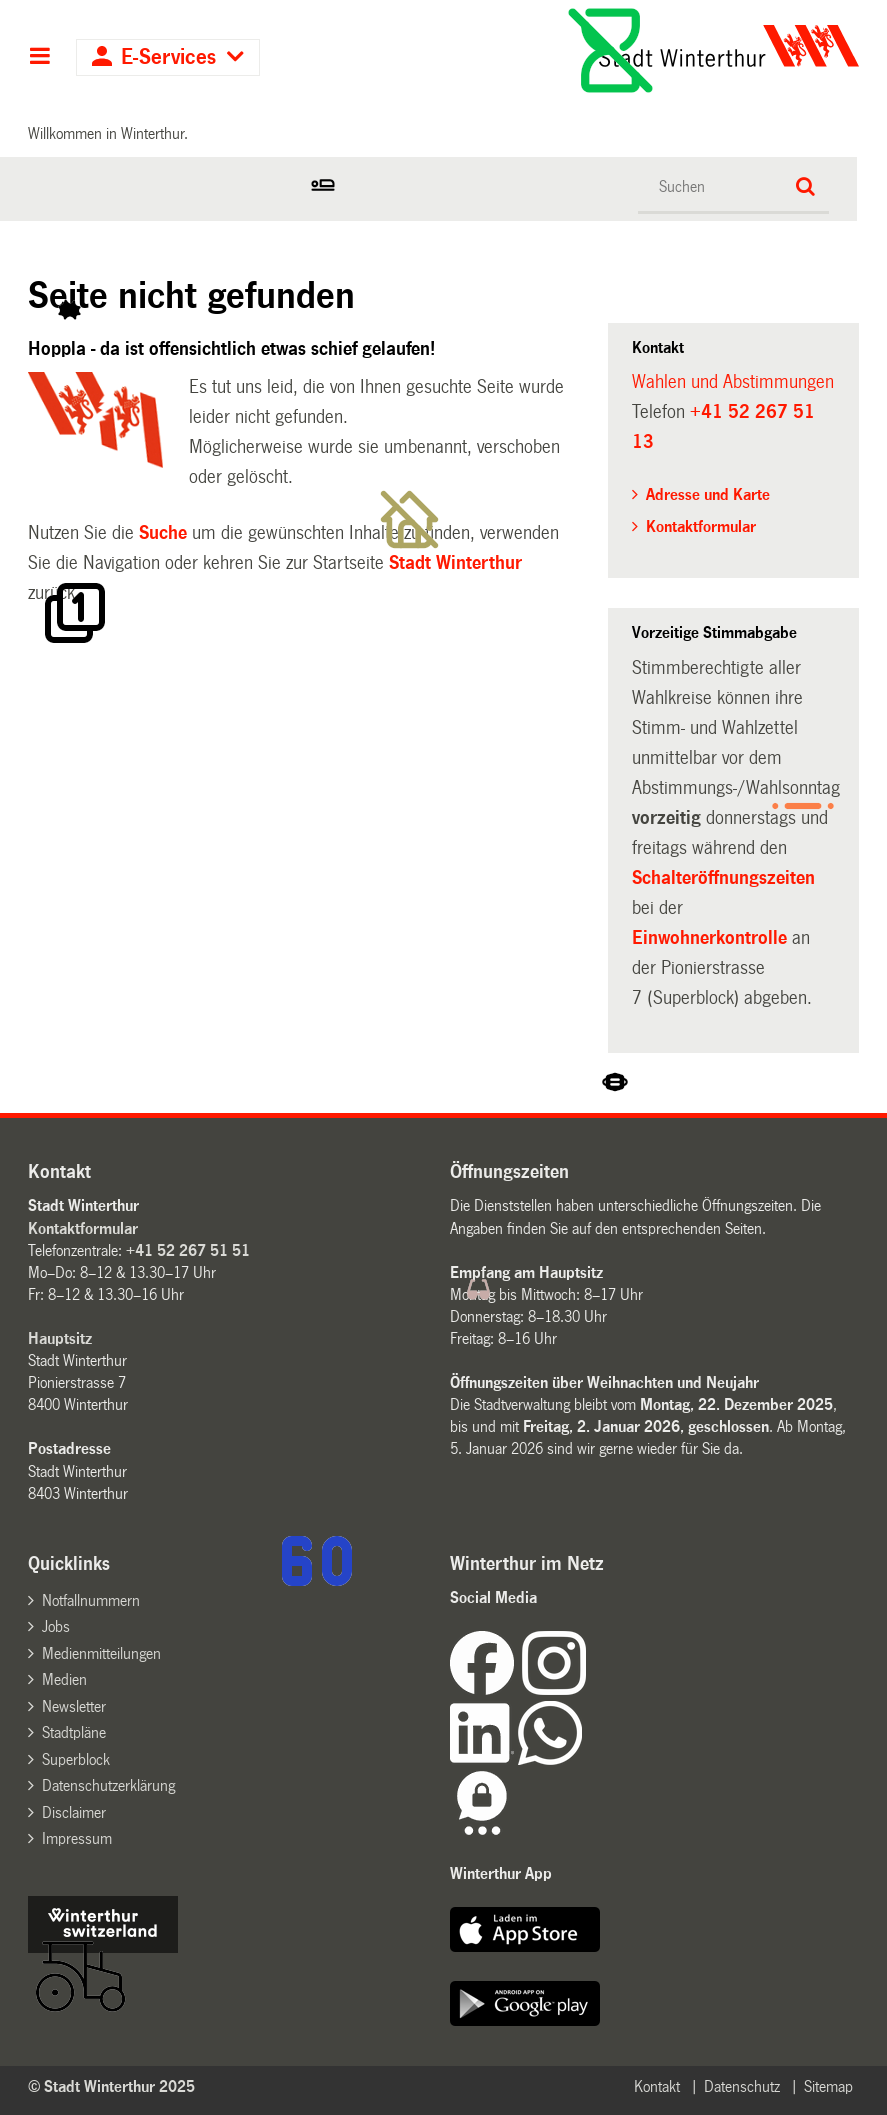 This screenshot has width=887, height=2115. Describe the element at coordinates (803, 806) in the screenshot. I see `insert a horizontal divider between content sections` at that location.